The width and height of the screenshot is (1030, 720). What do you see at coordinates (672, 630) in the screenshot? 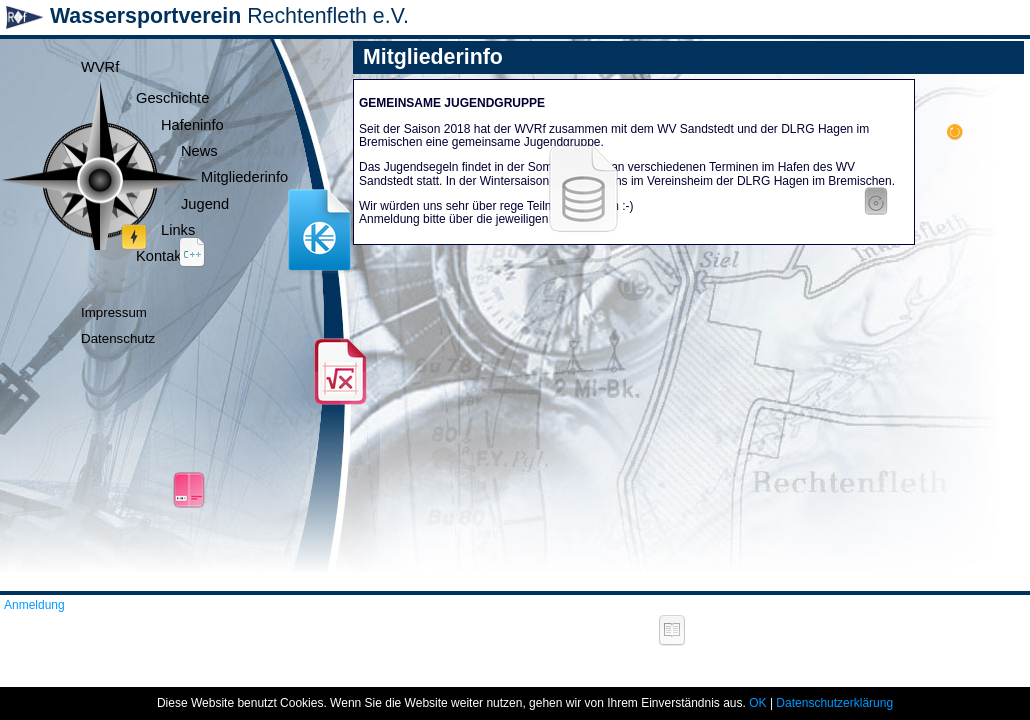
I see `a mobipocket ebook file` at bounding box center [672, 630].